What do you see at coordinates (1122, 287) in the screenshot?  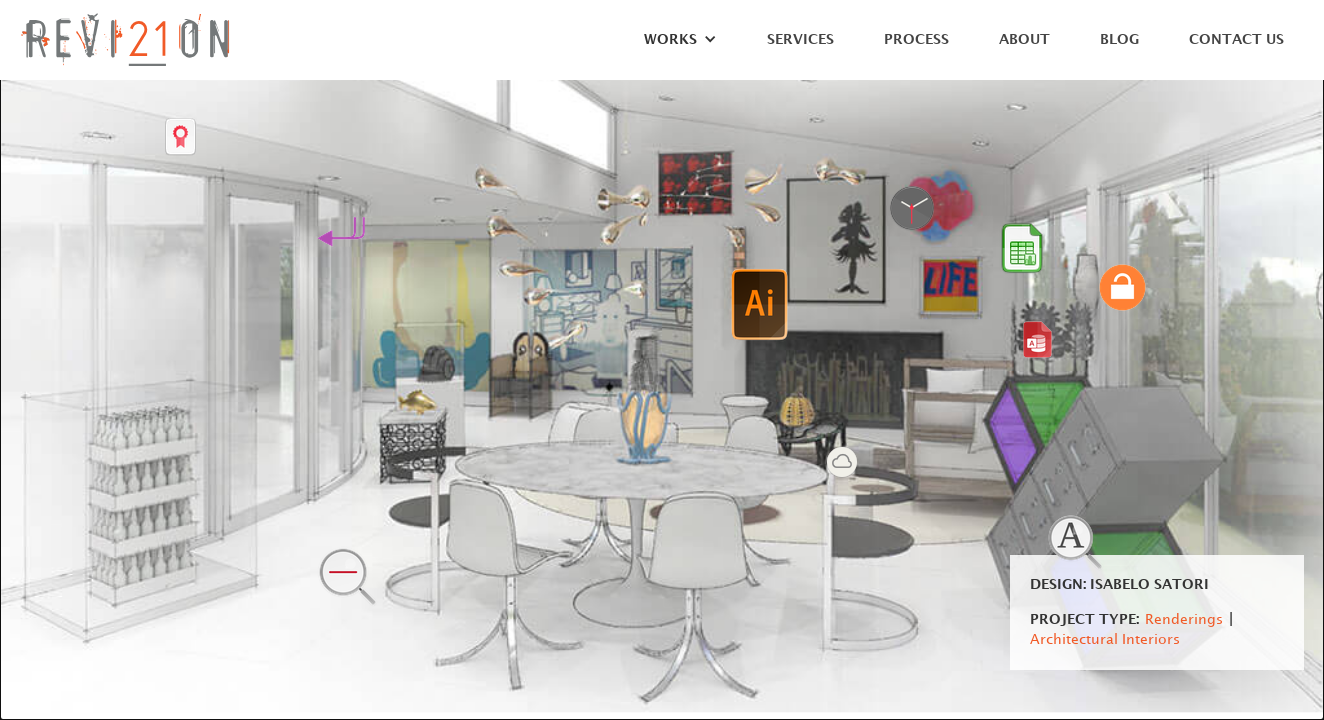 I see `indicates an unlocked or unsecured item` at bounding box center [1122, 287].